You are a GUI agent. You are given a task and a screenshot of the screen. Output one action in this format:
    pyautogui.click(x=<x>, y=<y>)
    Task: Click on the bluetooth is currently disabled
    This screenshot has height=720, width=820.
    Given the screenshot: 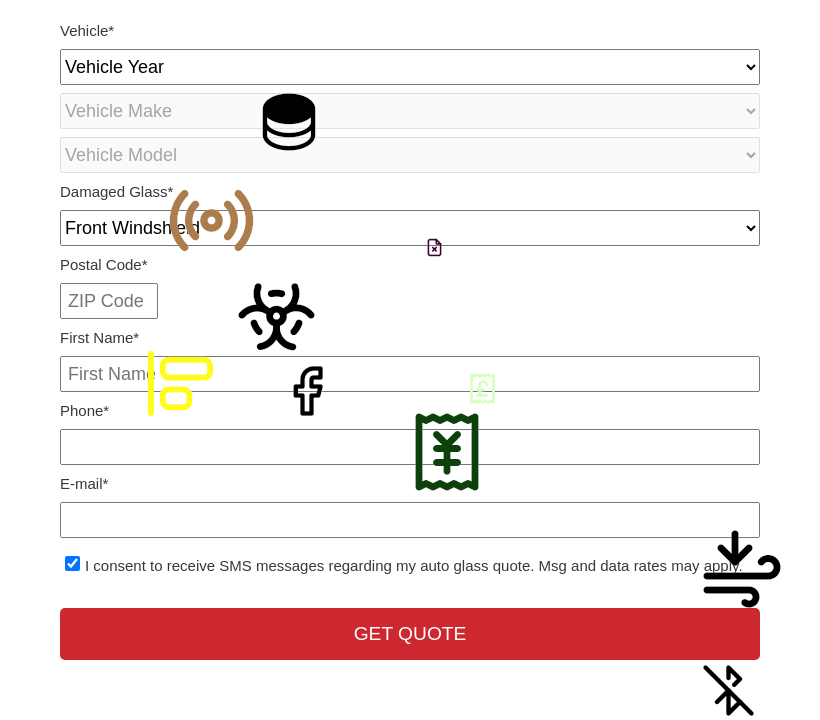 What is the action you would take?
    pyautogui.click(x=728, y=690)
    